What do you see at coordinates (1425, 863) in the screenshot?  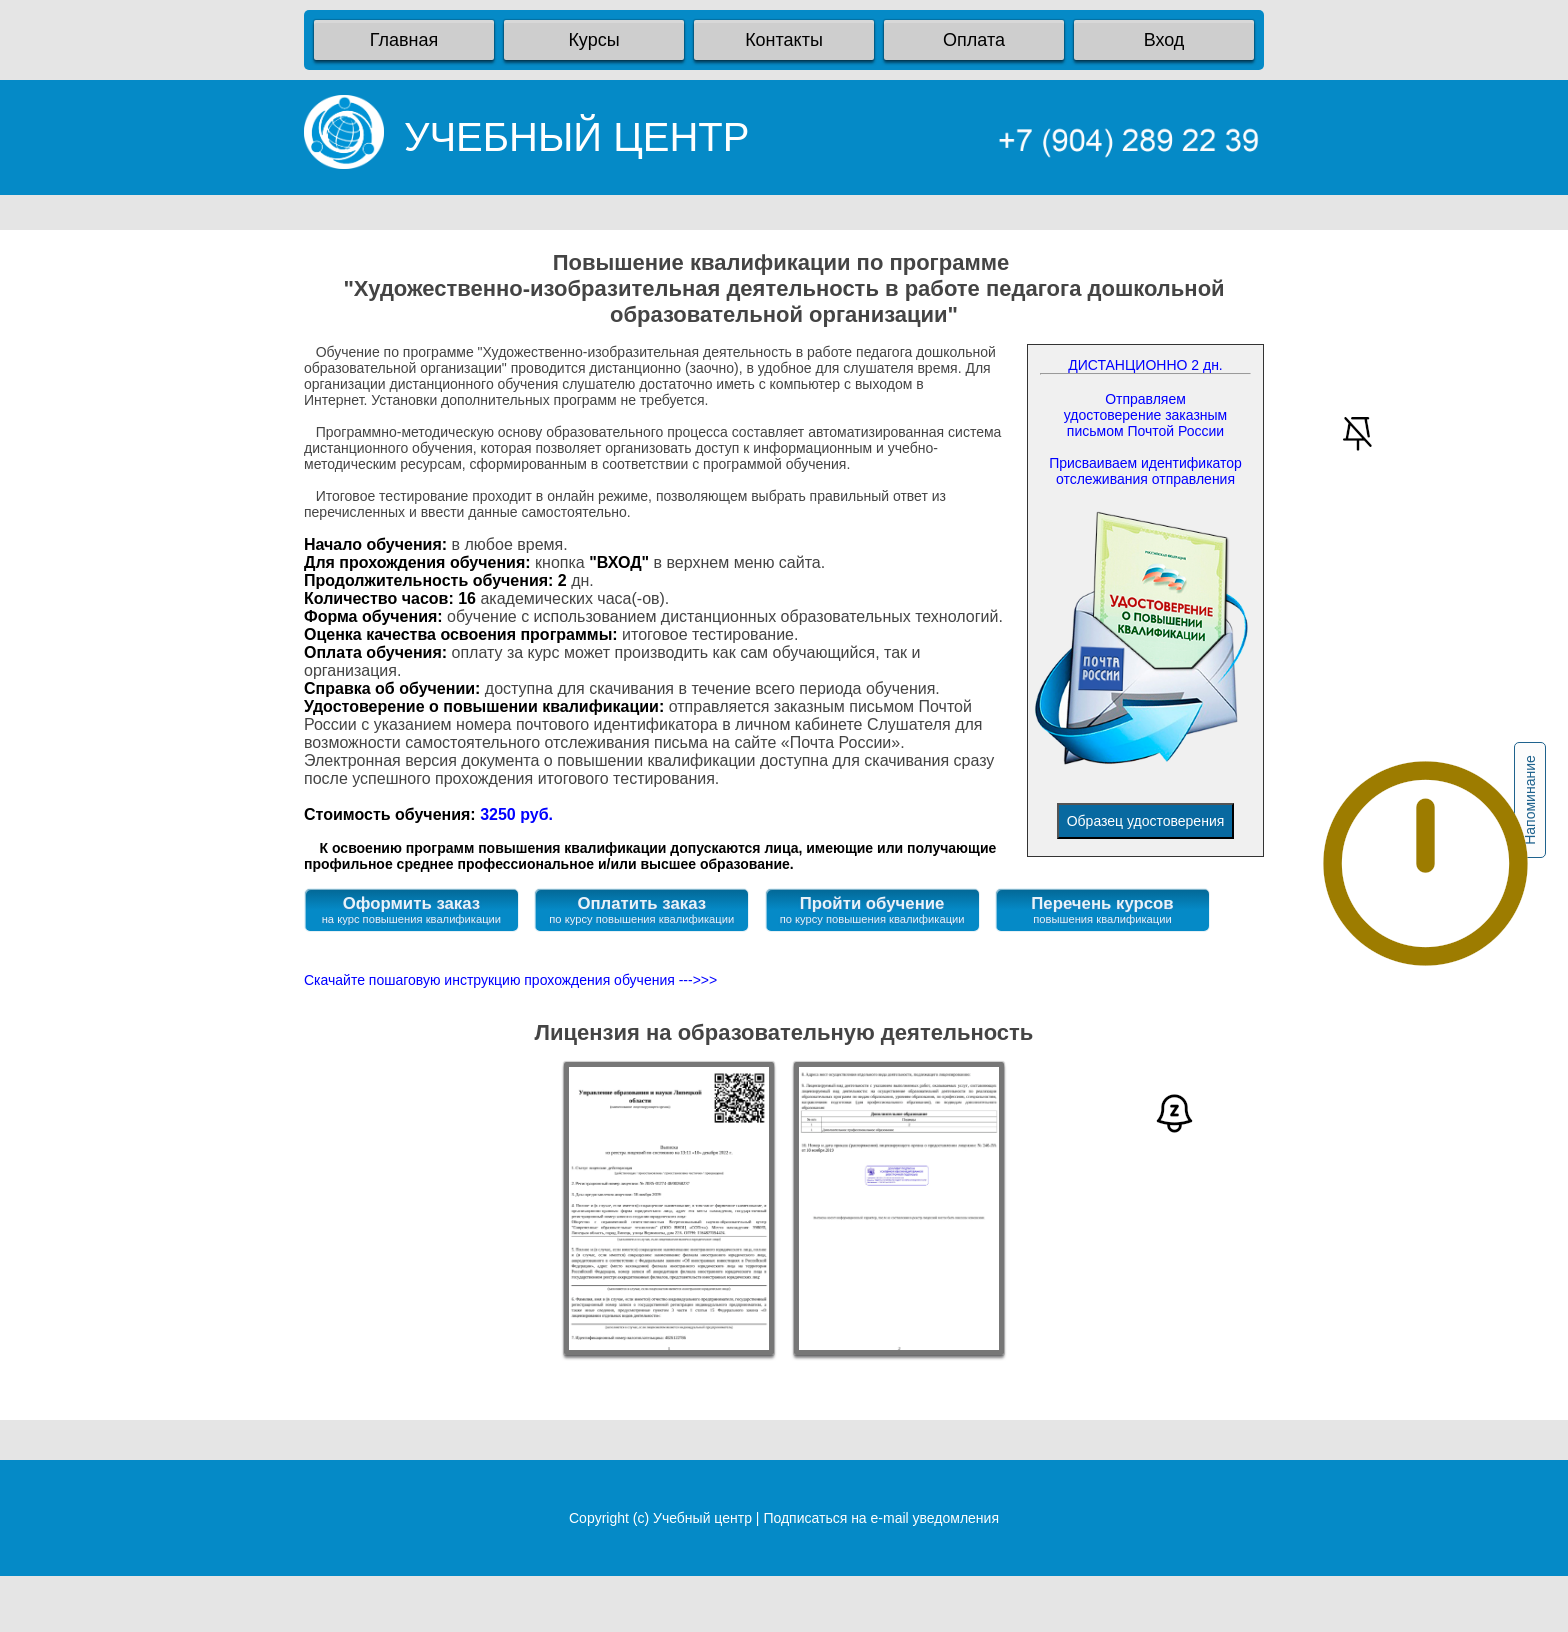 I see `indicates 12 o'clock or noon/midnight time` at bounding box center [1425, 863].